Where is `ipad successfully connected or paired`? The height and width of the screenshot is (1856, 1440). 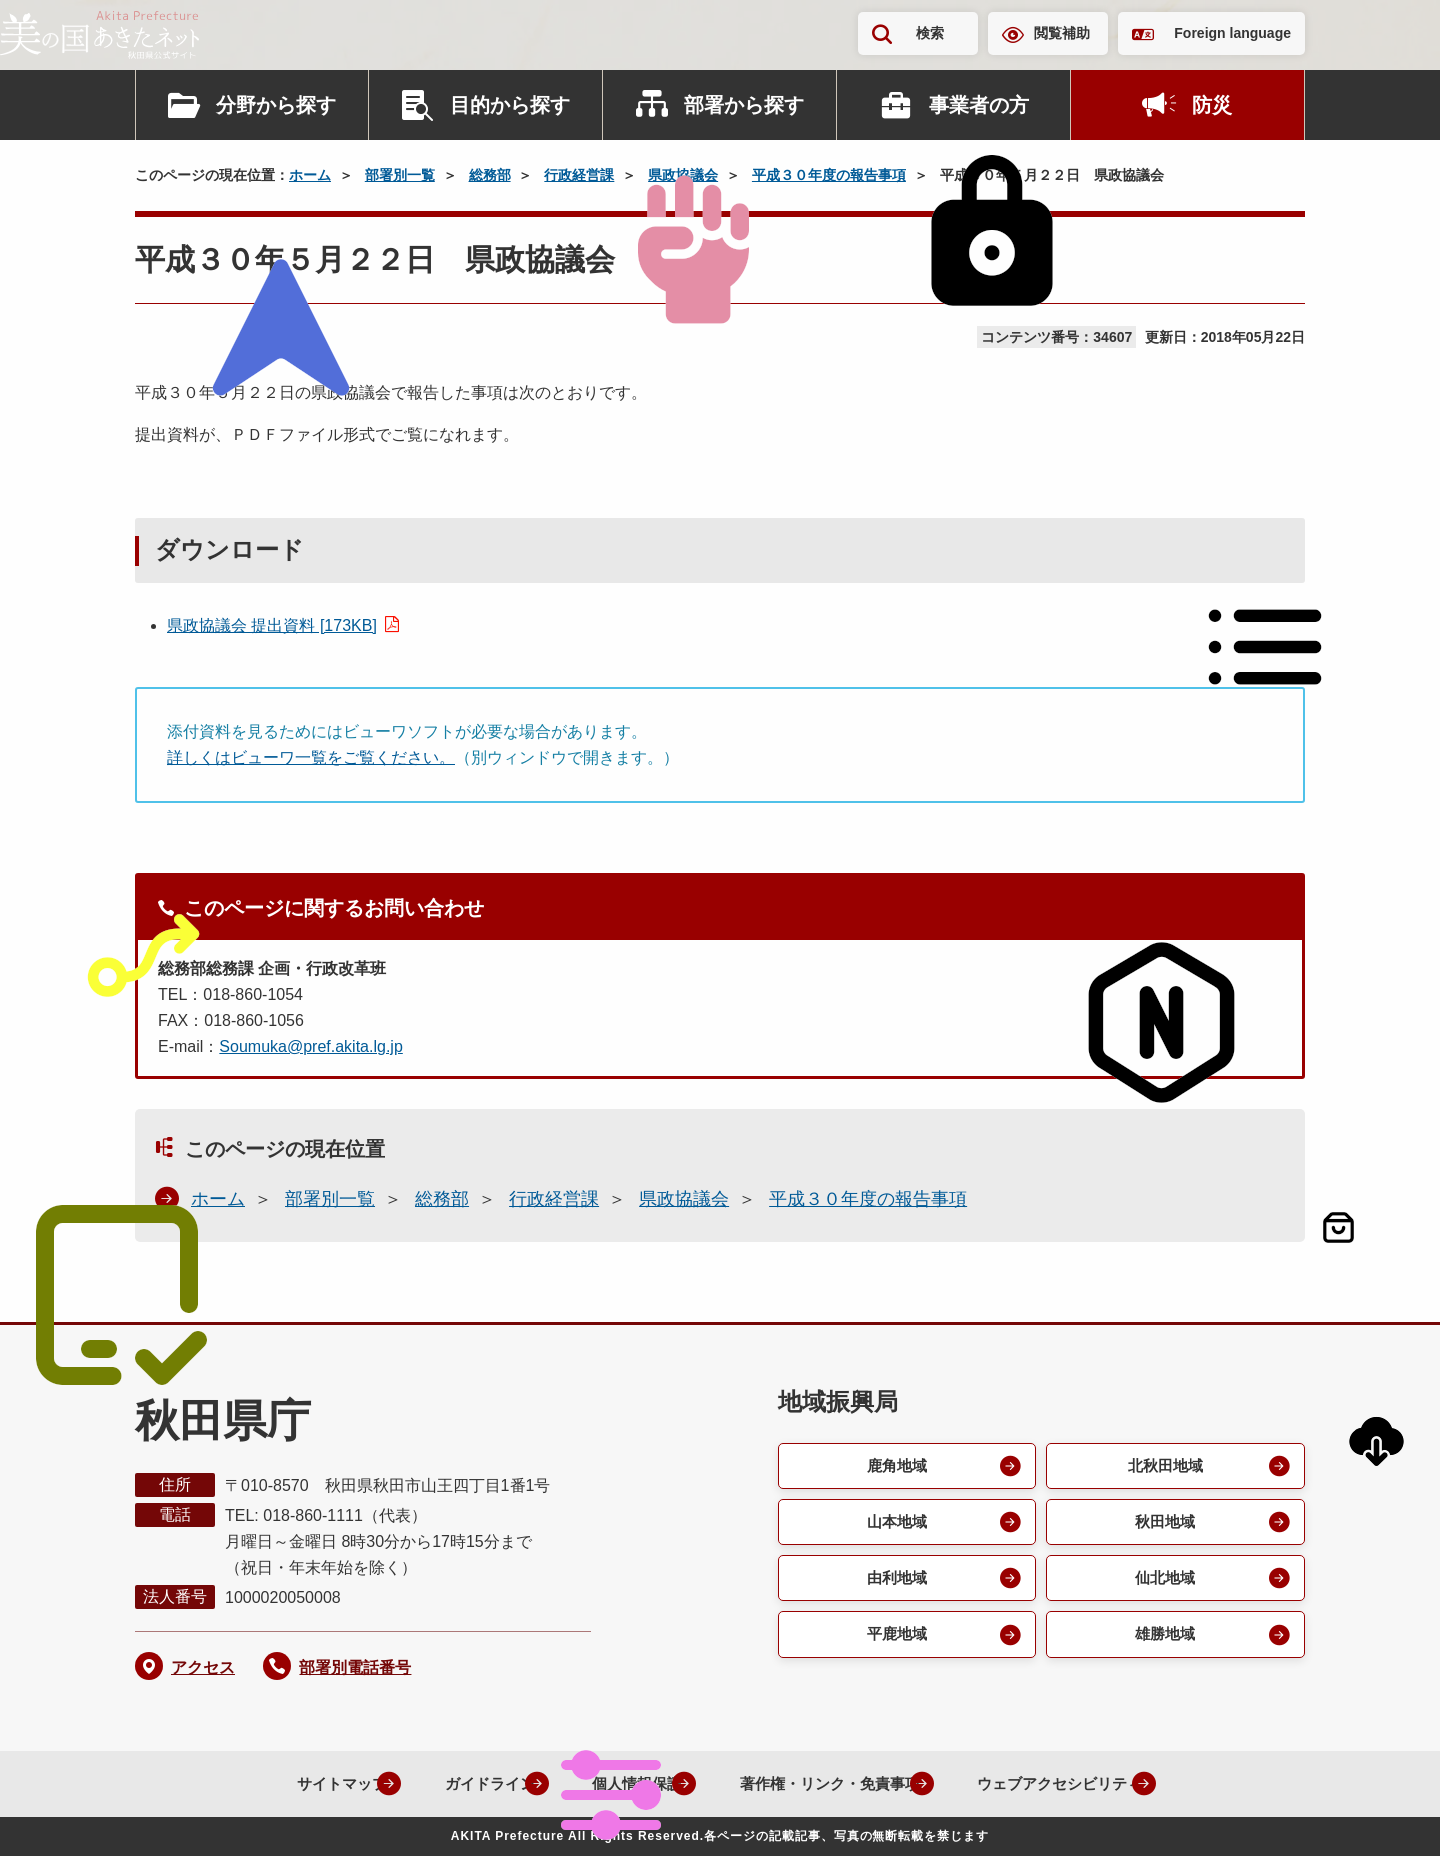 ipad successfully connected or paired is located at coordinates (117, 1295).